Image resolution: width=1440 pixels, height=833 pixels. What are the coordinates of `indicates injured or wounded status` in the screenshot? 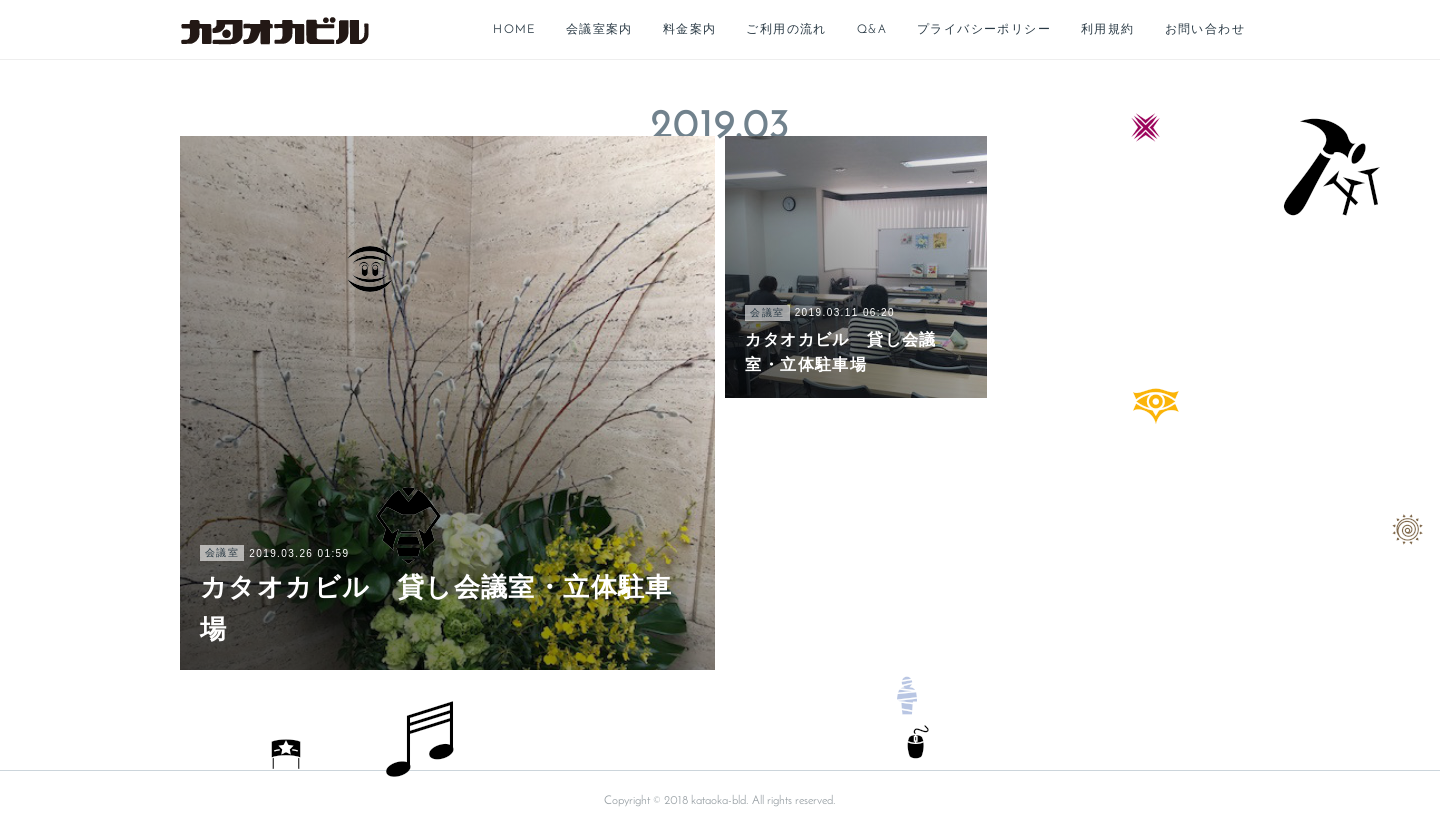 It's located at (907, 695).